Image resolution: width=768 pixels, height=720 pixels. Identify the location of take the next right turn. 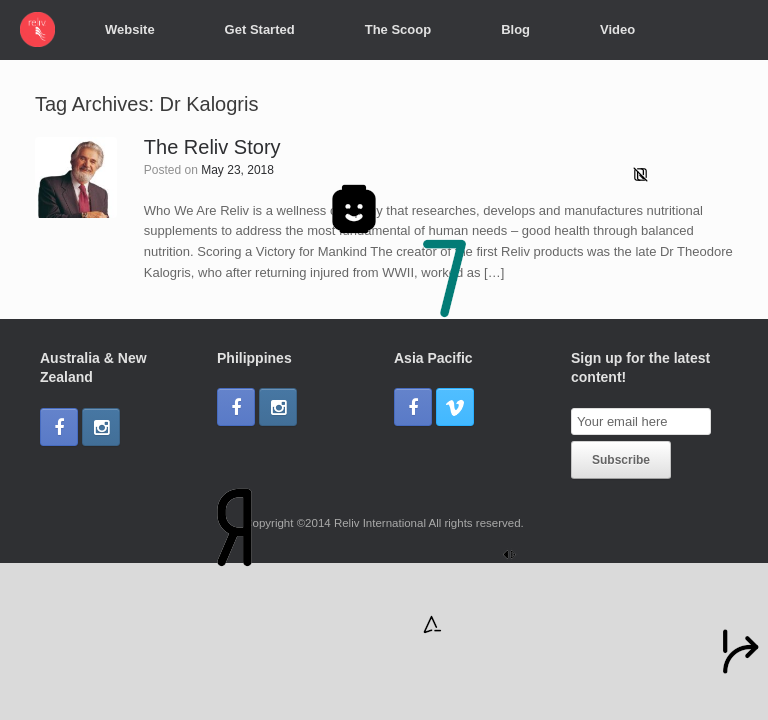
(738, 651).